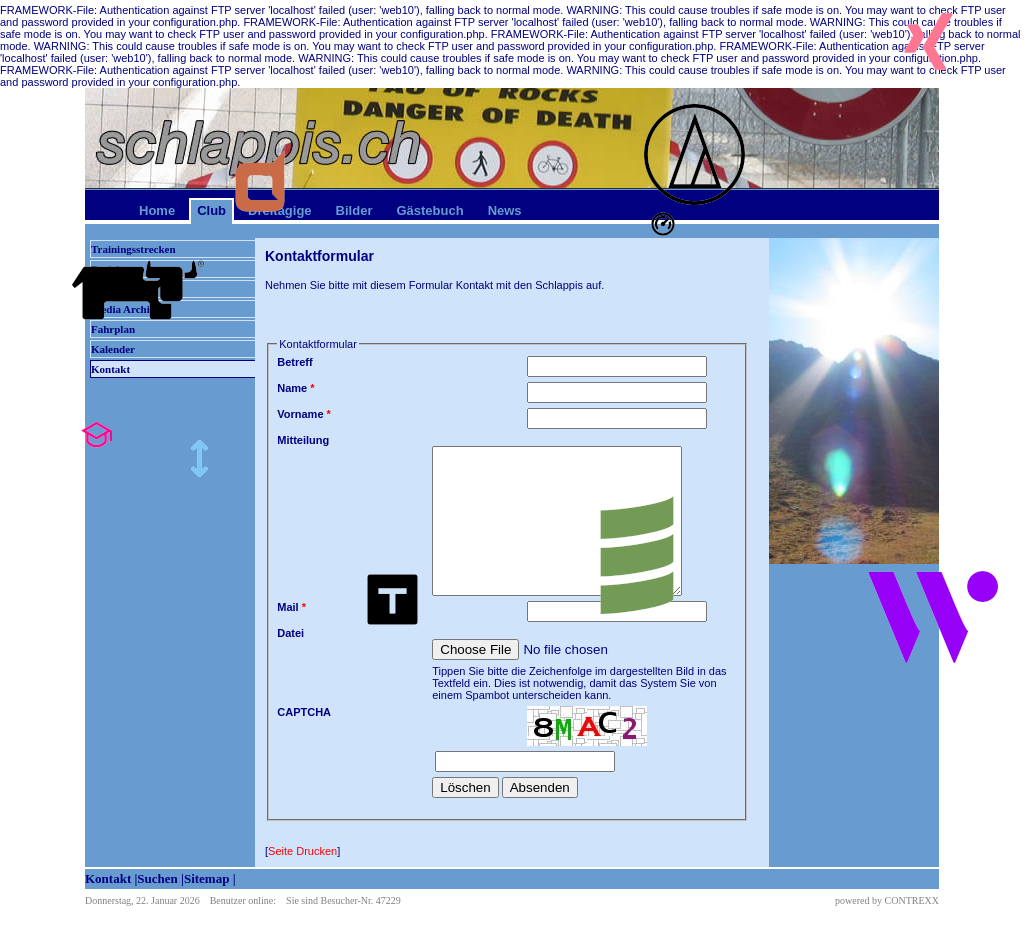  What do you see at coordinates (933, 617) in the screenshot?
I see `open the Wantedly app` at bounding box center [933, 617].